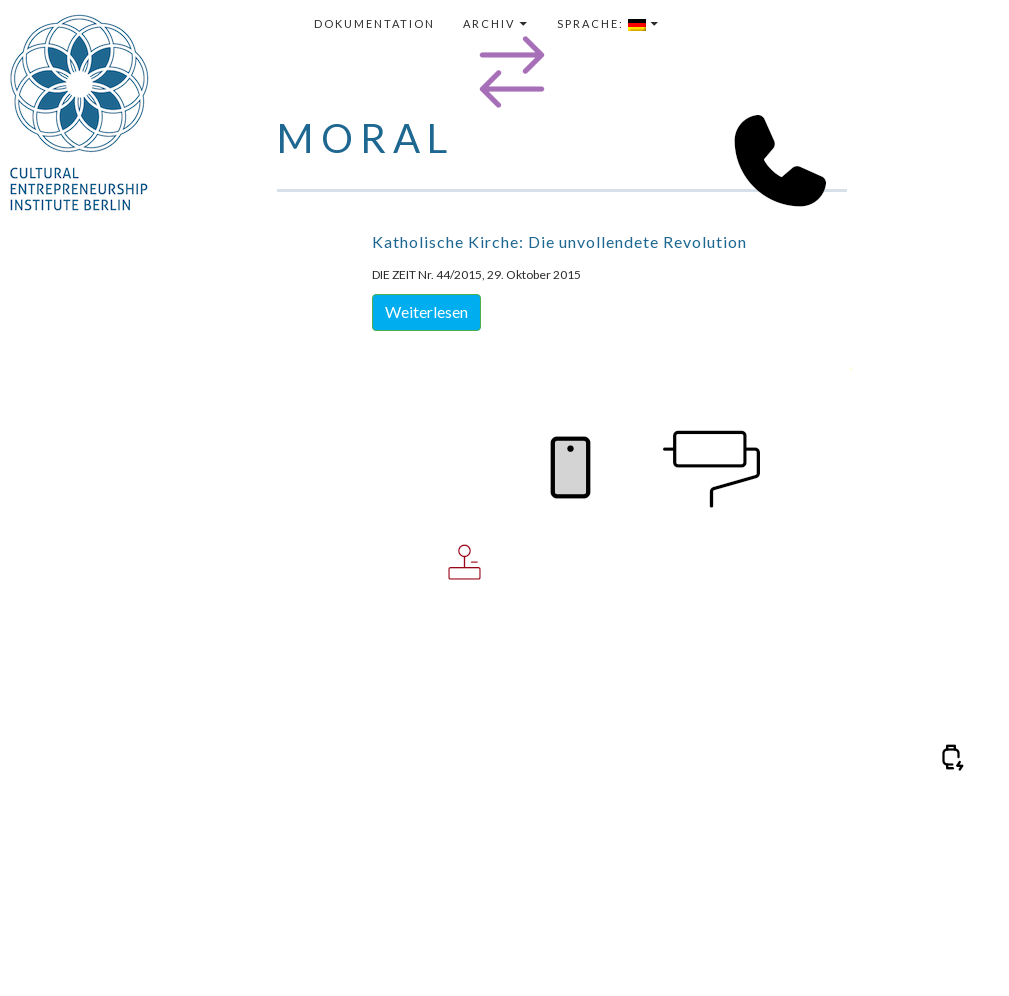 The width and height of the screenshot is (1009, 996). What do you see at coordinates (951, 757) in the screenshot?
I see `smartwatch charging status` at bounding box center [951, 757].